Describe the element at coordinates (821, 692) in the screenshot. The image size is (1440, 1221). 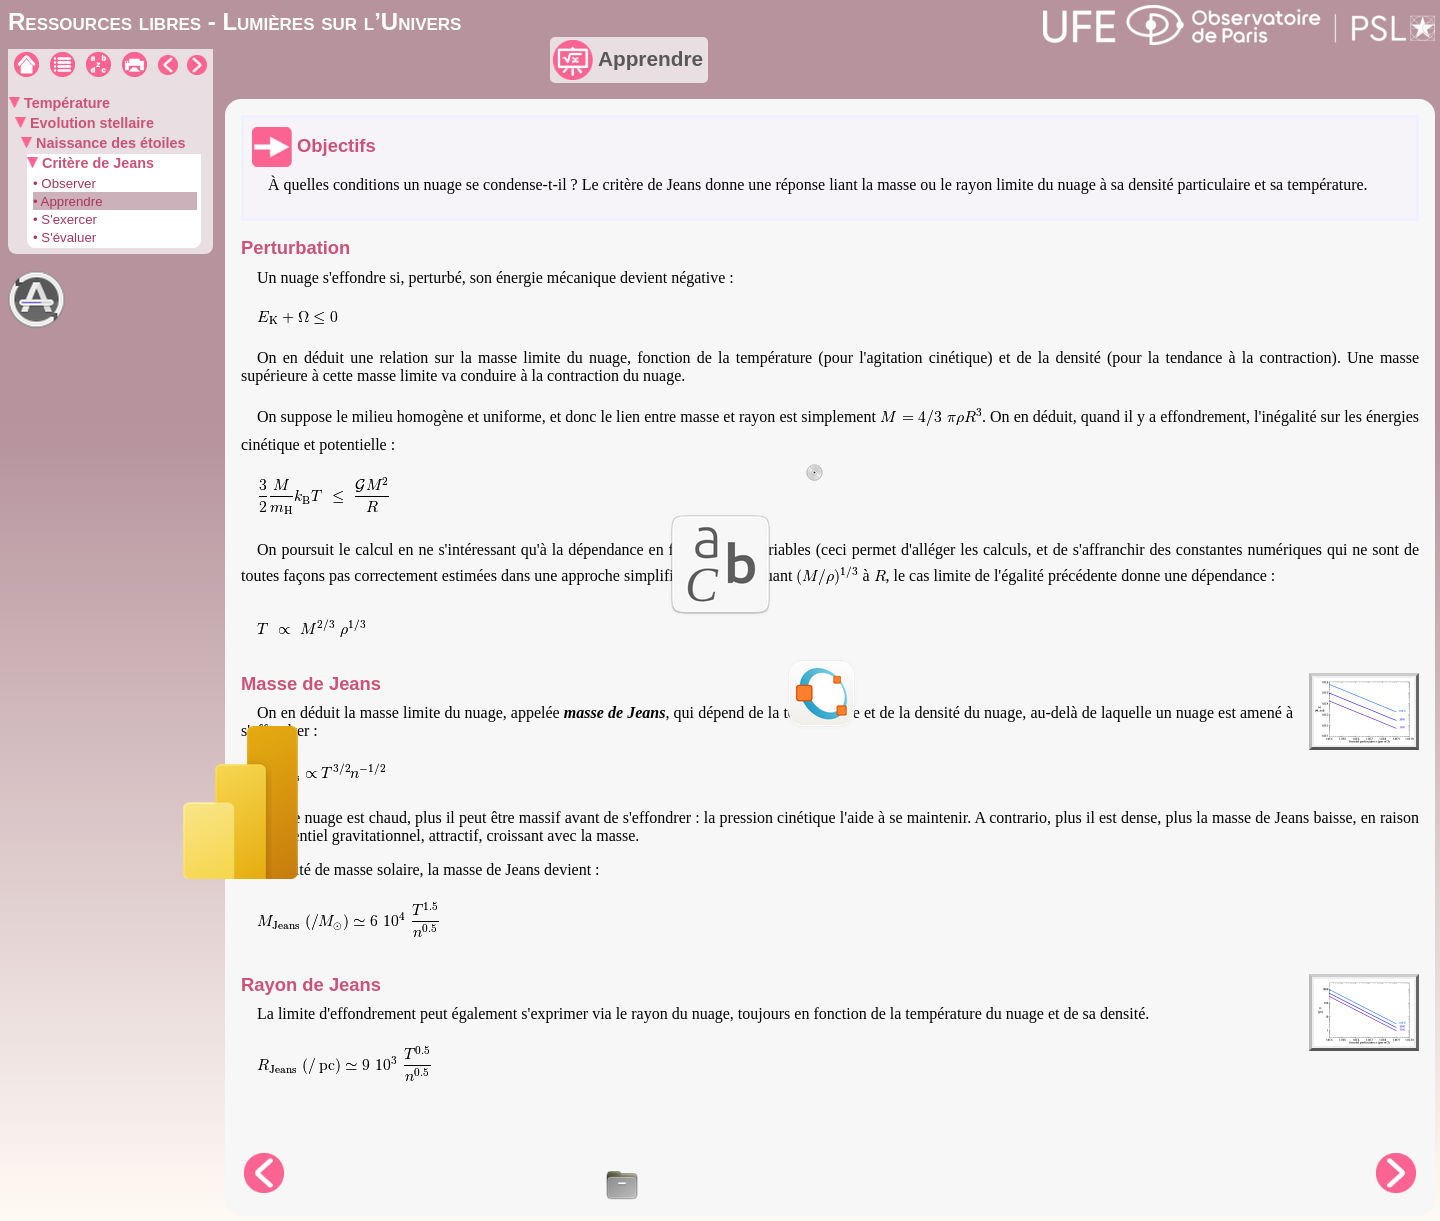
I see `open GNU Octave numerical computing application` at that location.